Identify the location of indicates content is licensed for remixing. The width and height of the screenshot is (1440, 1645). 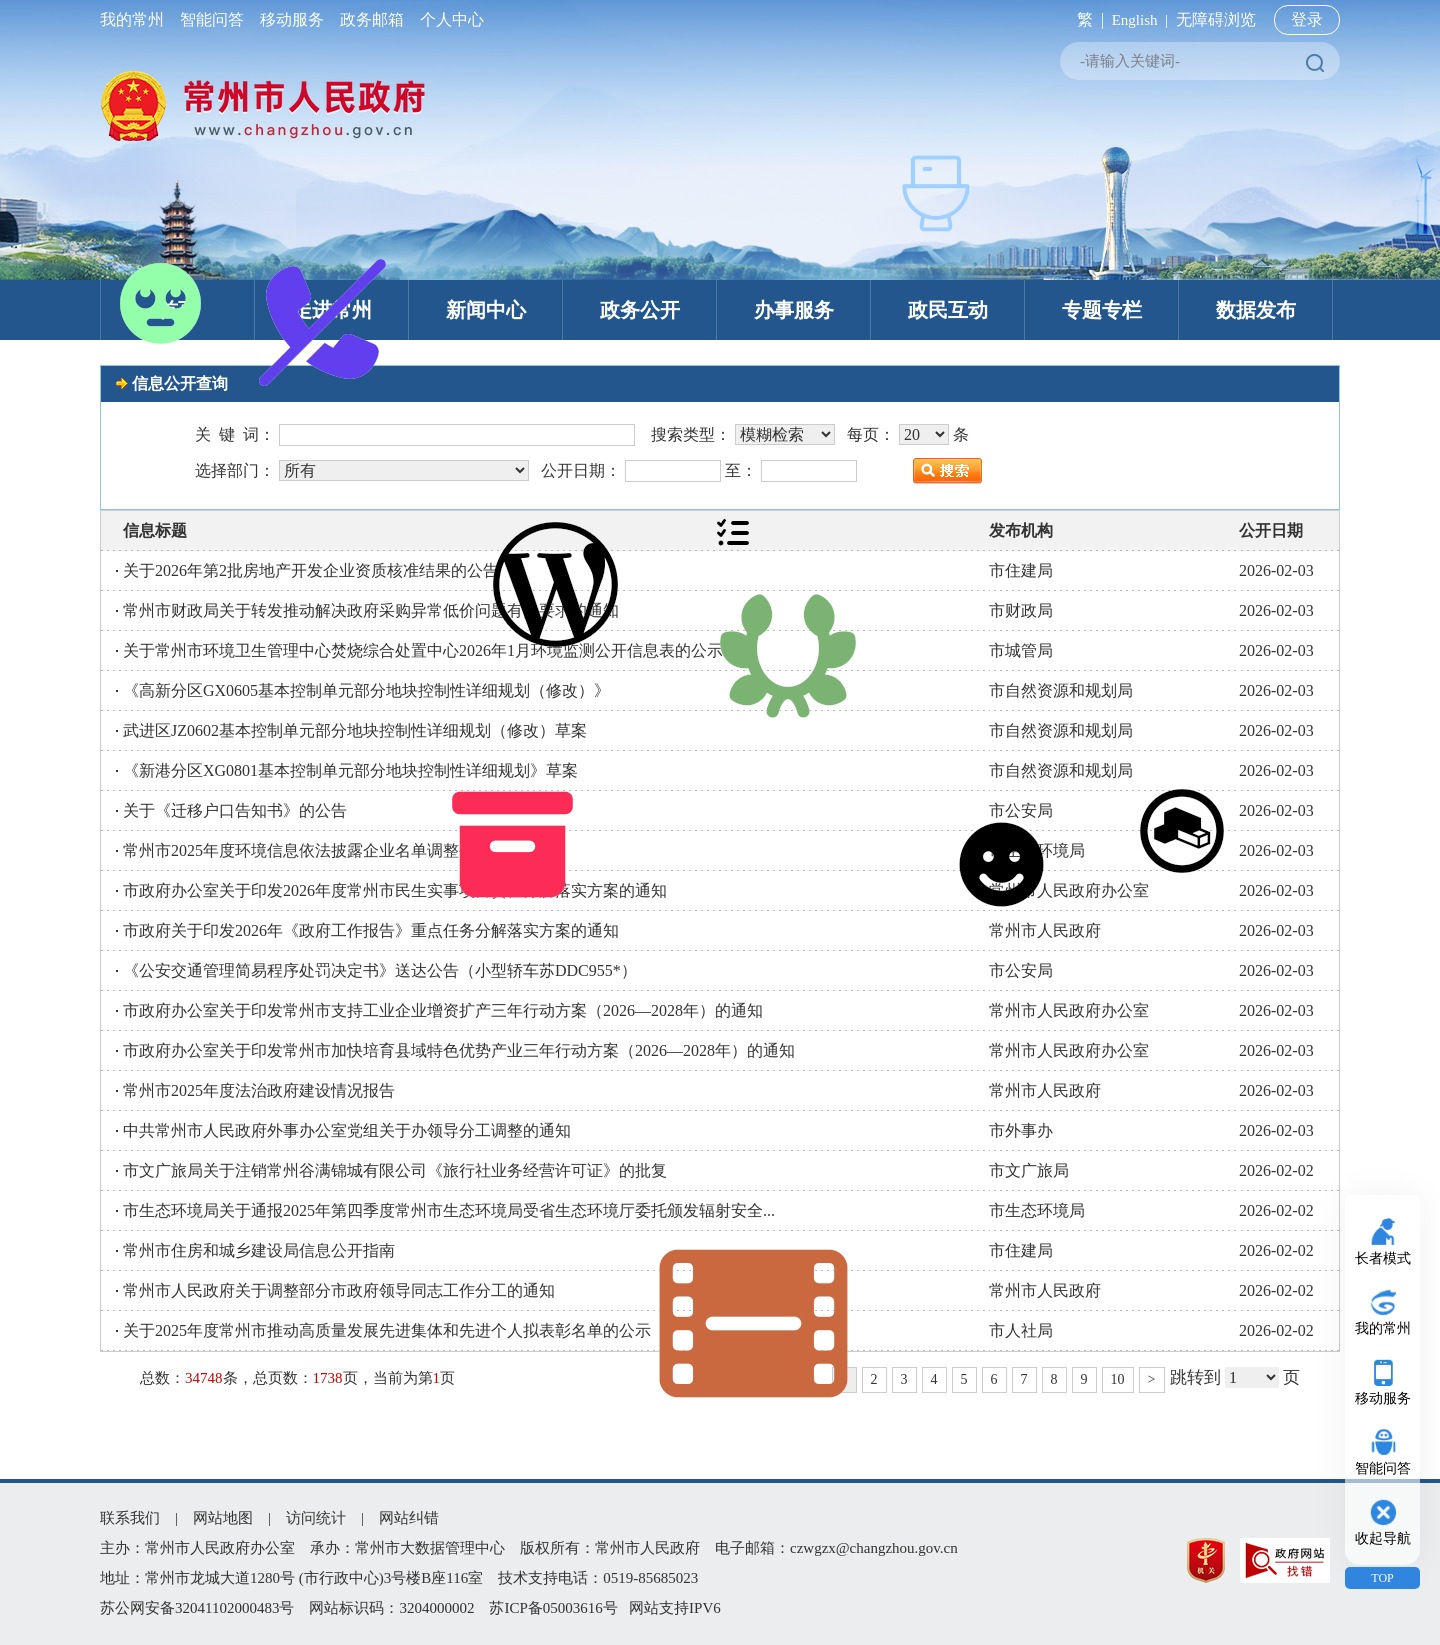
(1182, 831).